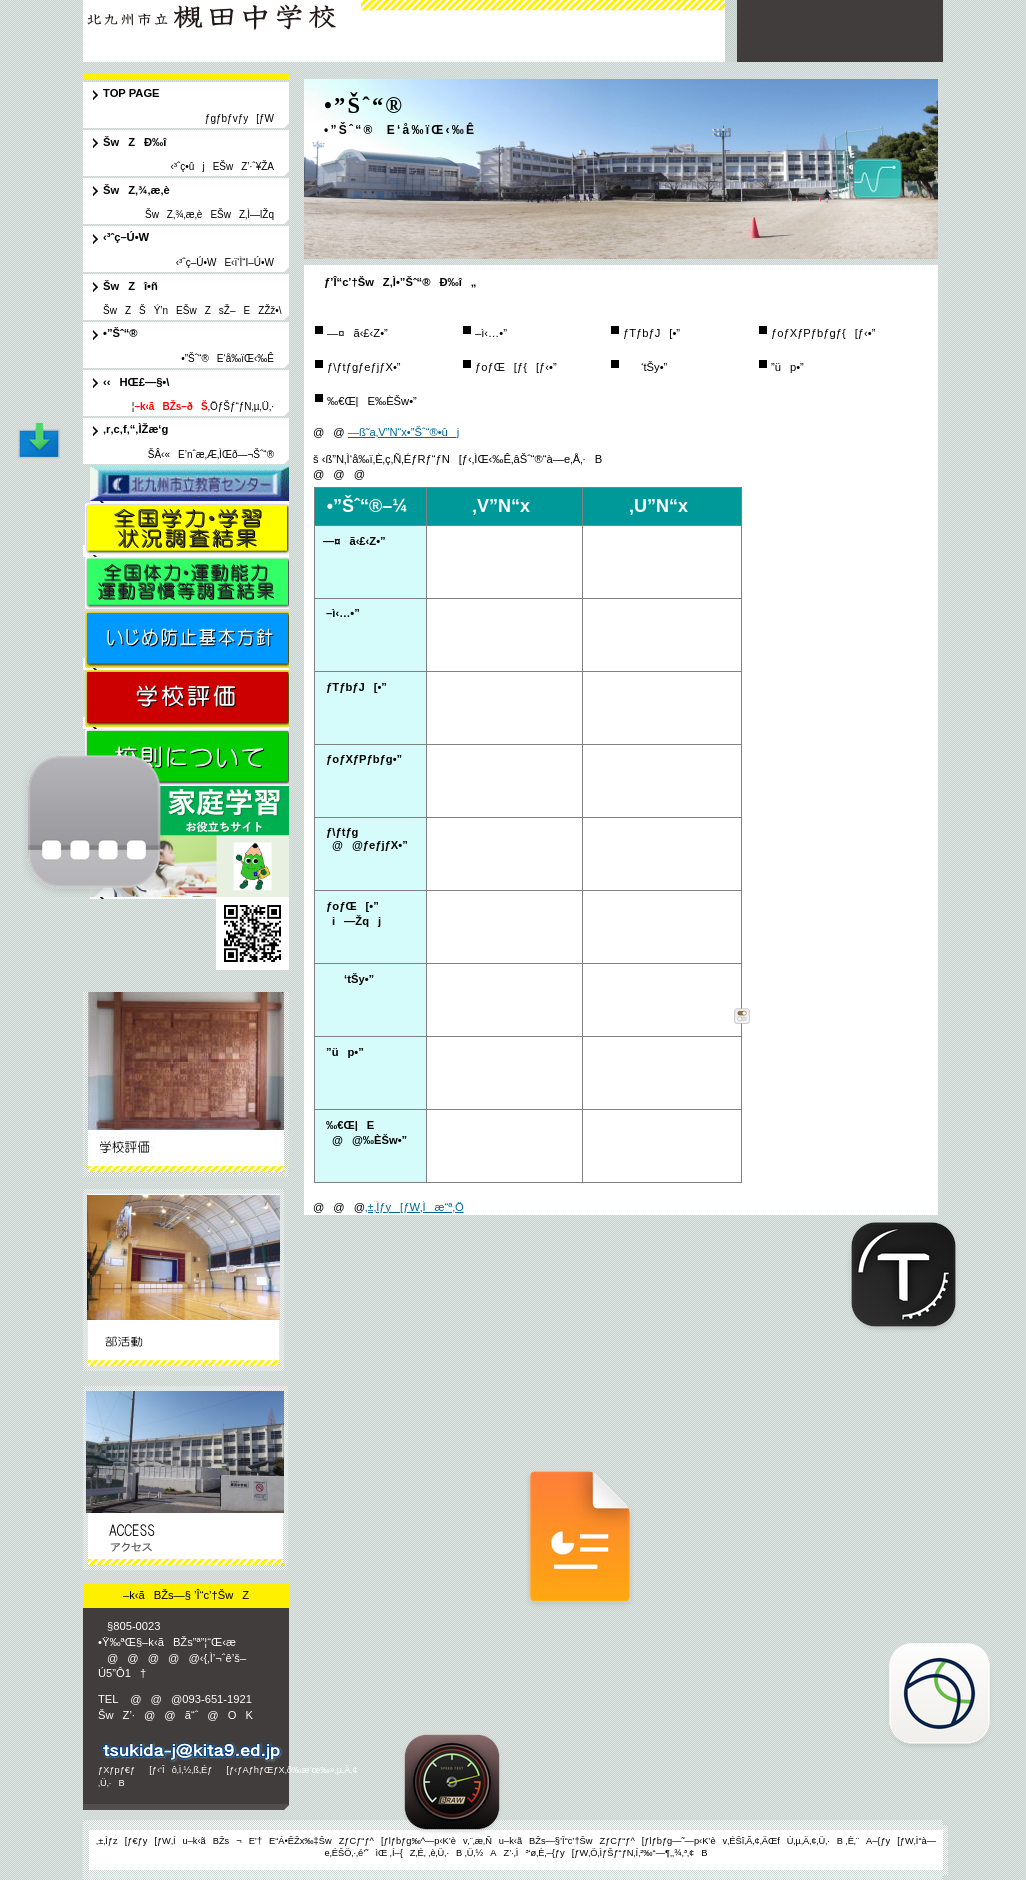  Describe the element at coordinates (903, 1274) in the screenshot. I see `launch the Thrive game launcher` at that location.